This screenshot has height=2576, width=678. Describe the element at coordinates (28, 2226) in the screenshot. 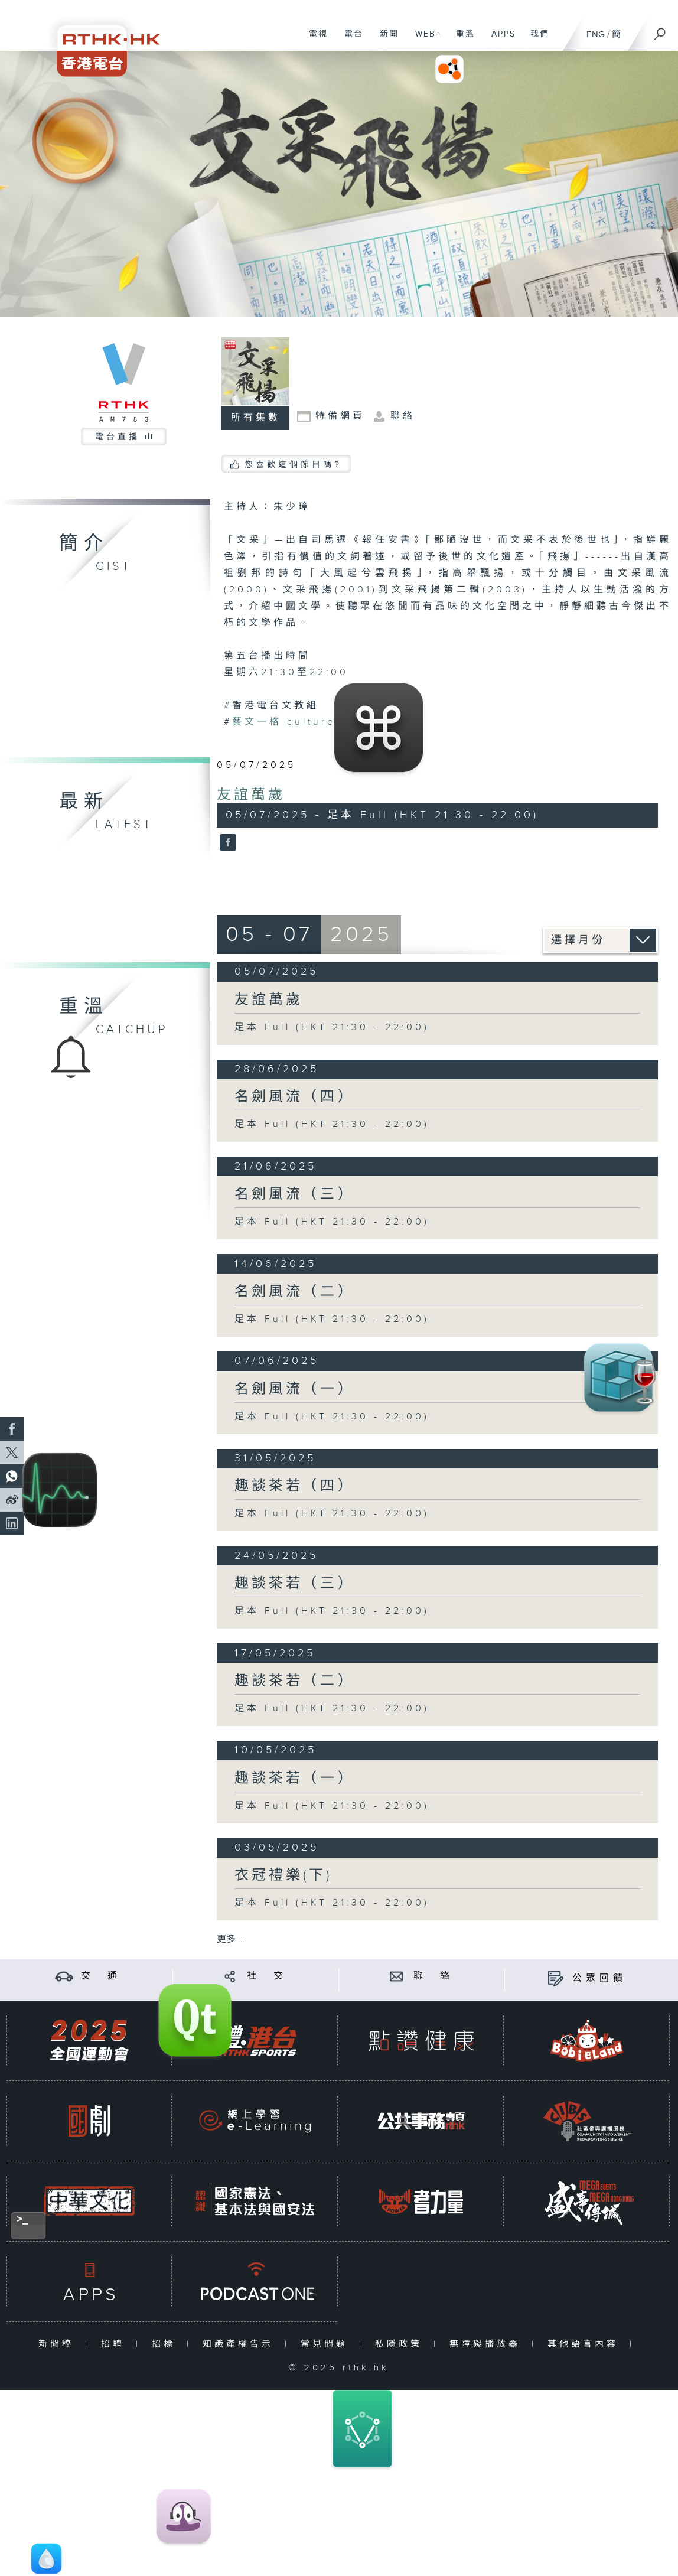

I see `open the terminal application` at that location.